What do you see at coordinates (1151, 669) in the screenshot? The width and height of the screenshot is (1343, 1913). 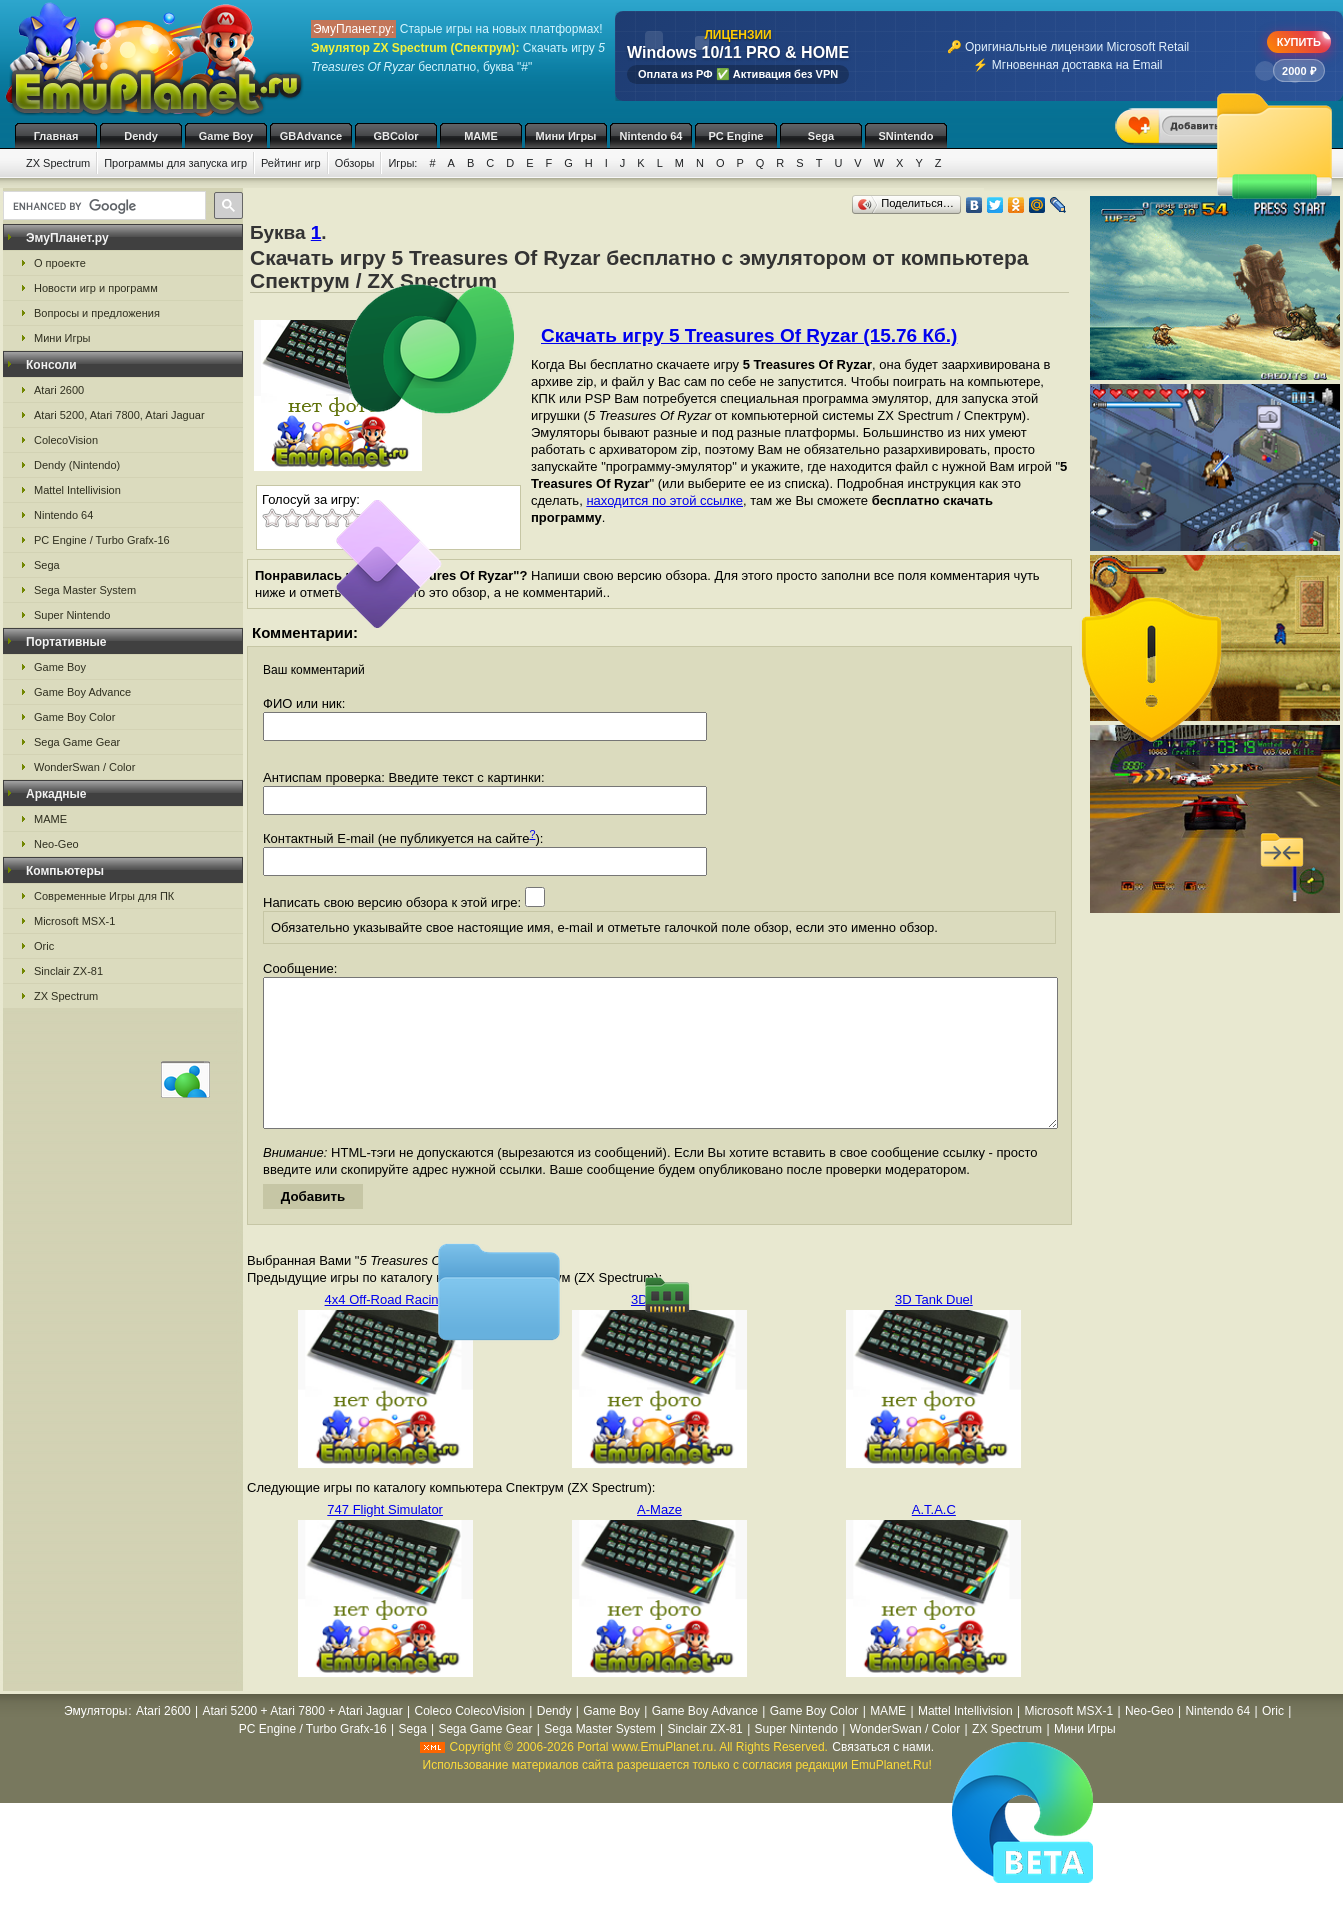 I see `indicates a security warning or alert` at bounding box center [1151, 669].